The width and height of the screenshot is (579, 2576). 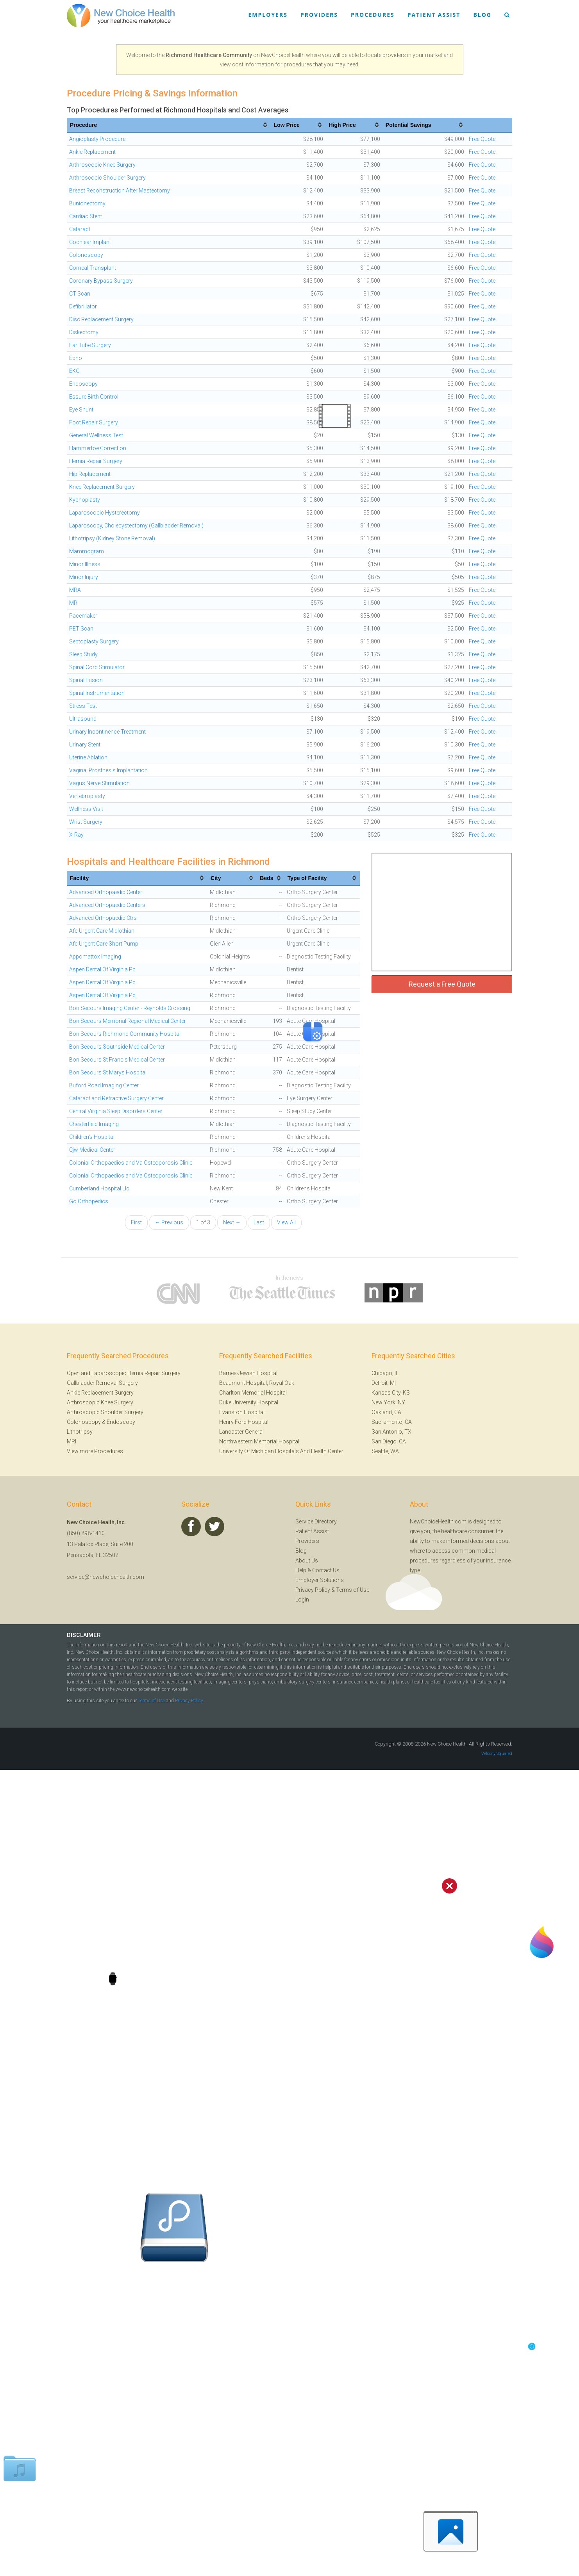 What do you see at coordinates (449, 1886) in the screenshot?
I see `cancel or stop the current action` at bounding box center [449, 1886].